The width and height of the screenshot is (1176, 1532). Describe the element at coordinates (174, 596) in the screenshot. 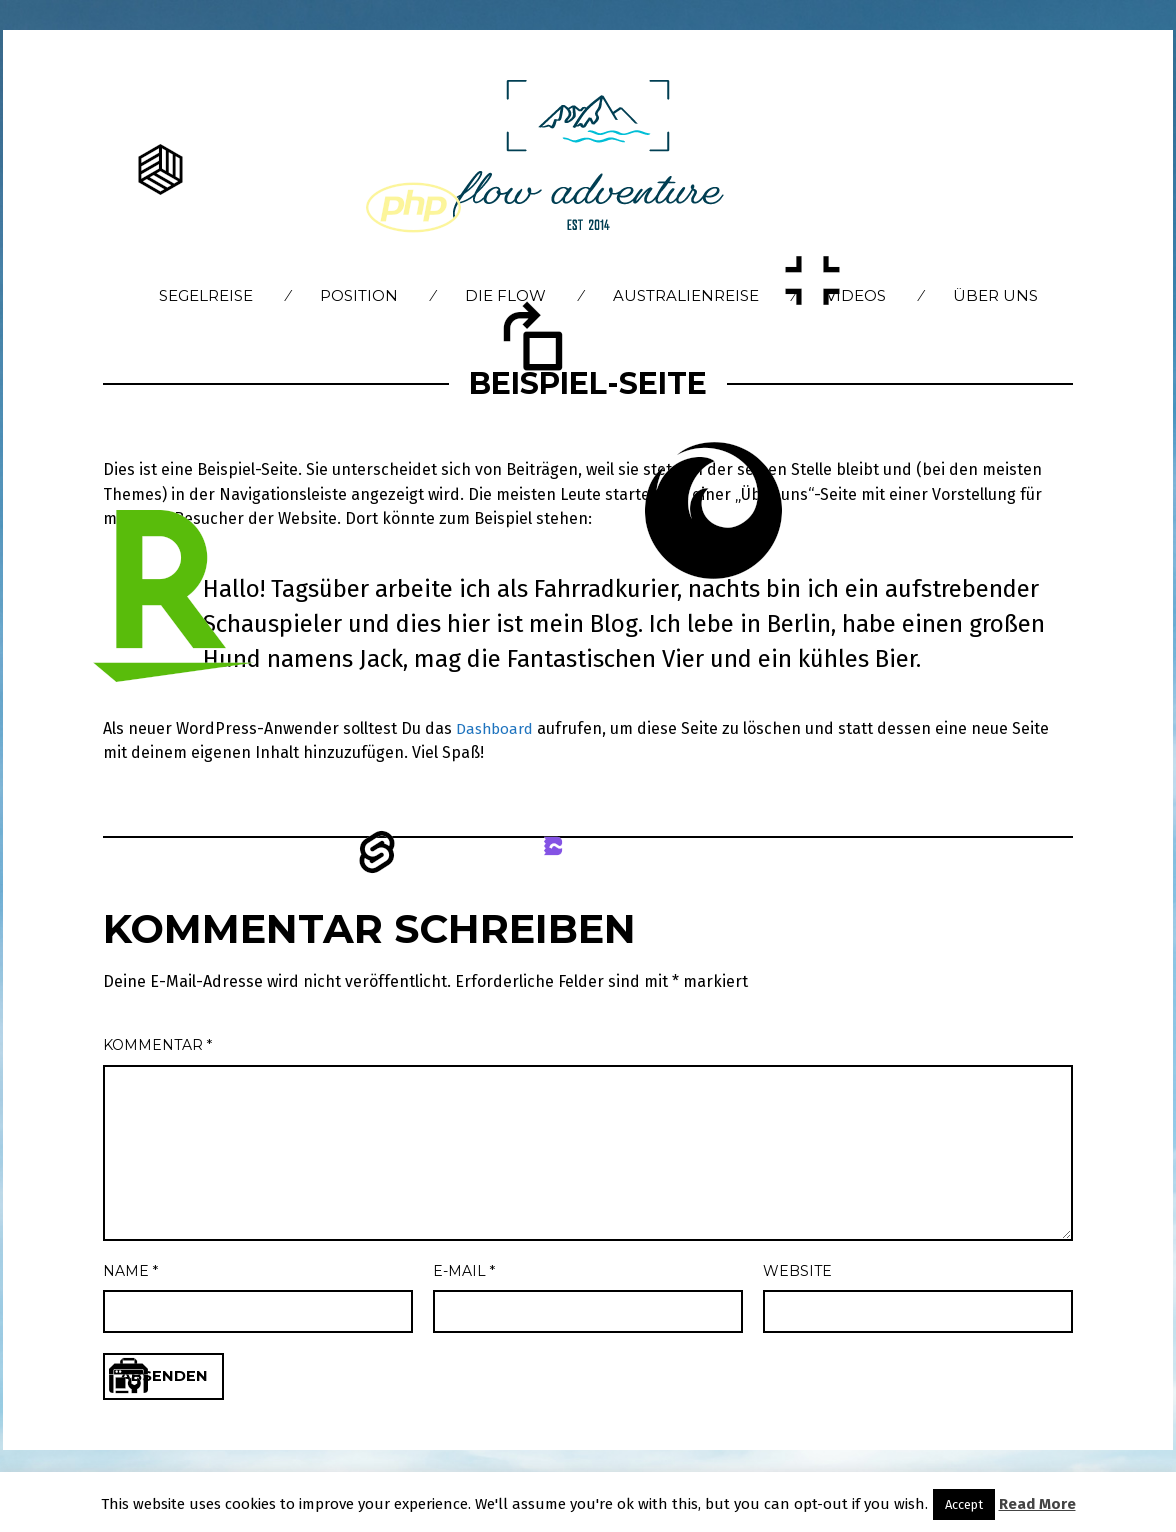

I see `open the Rakuten app` at that location.